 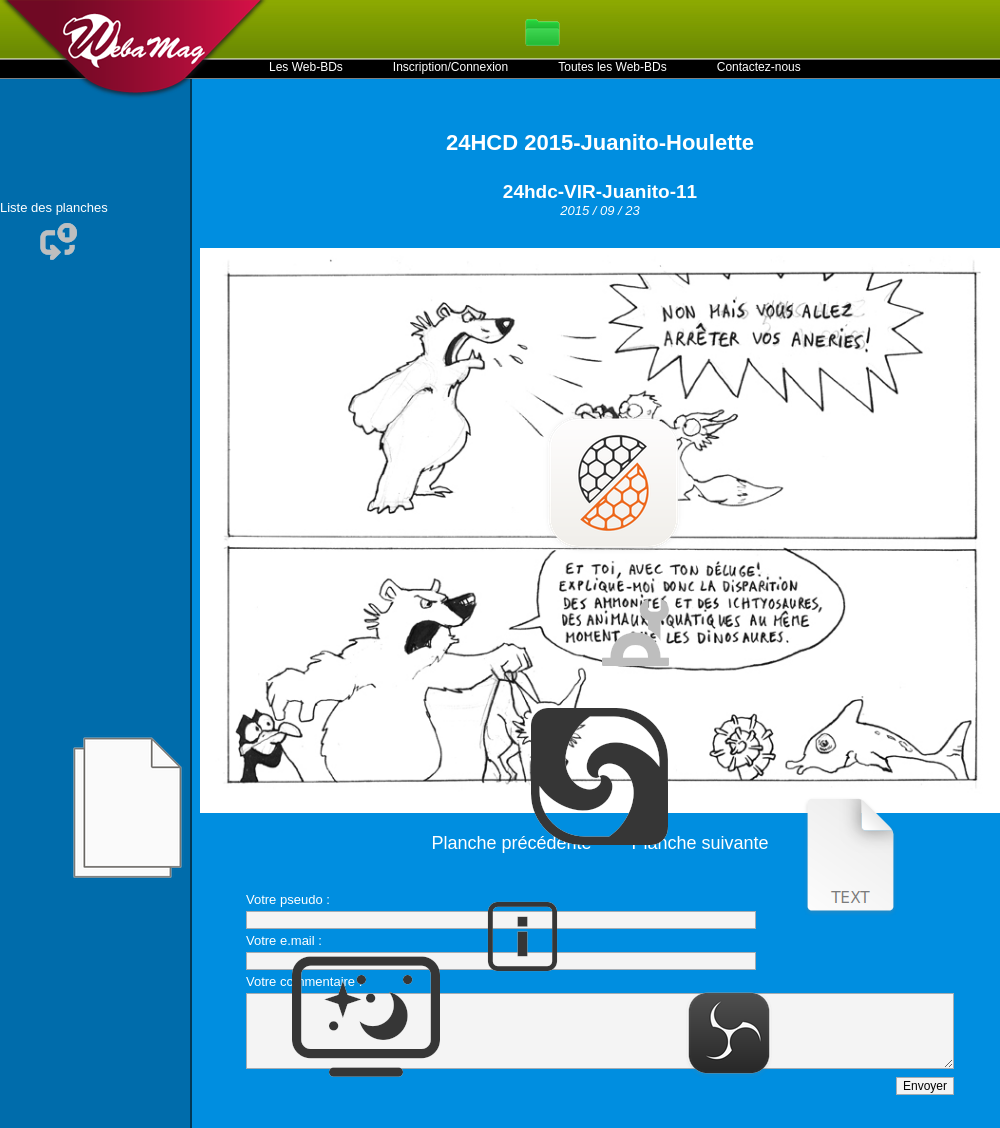 I want to click on access screensaver settings, so click(x=366, y=1012).